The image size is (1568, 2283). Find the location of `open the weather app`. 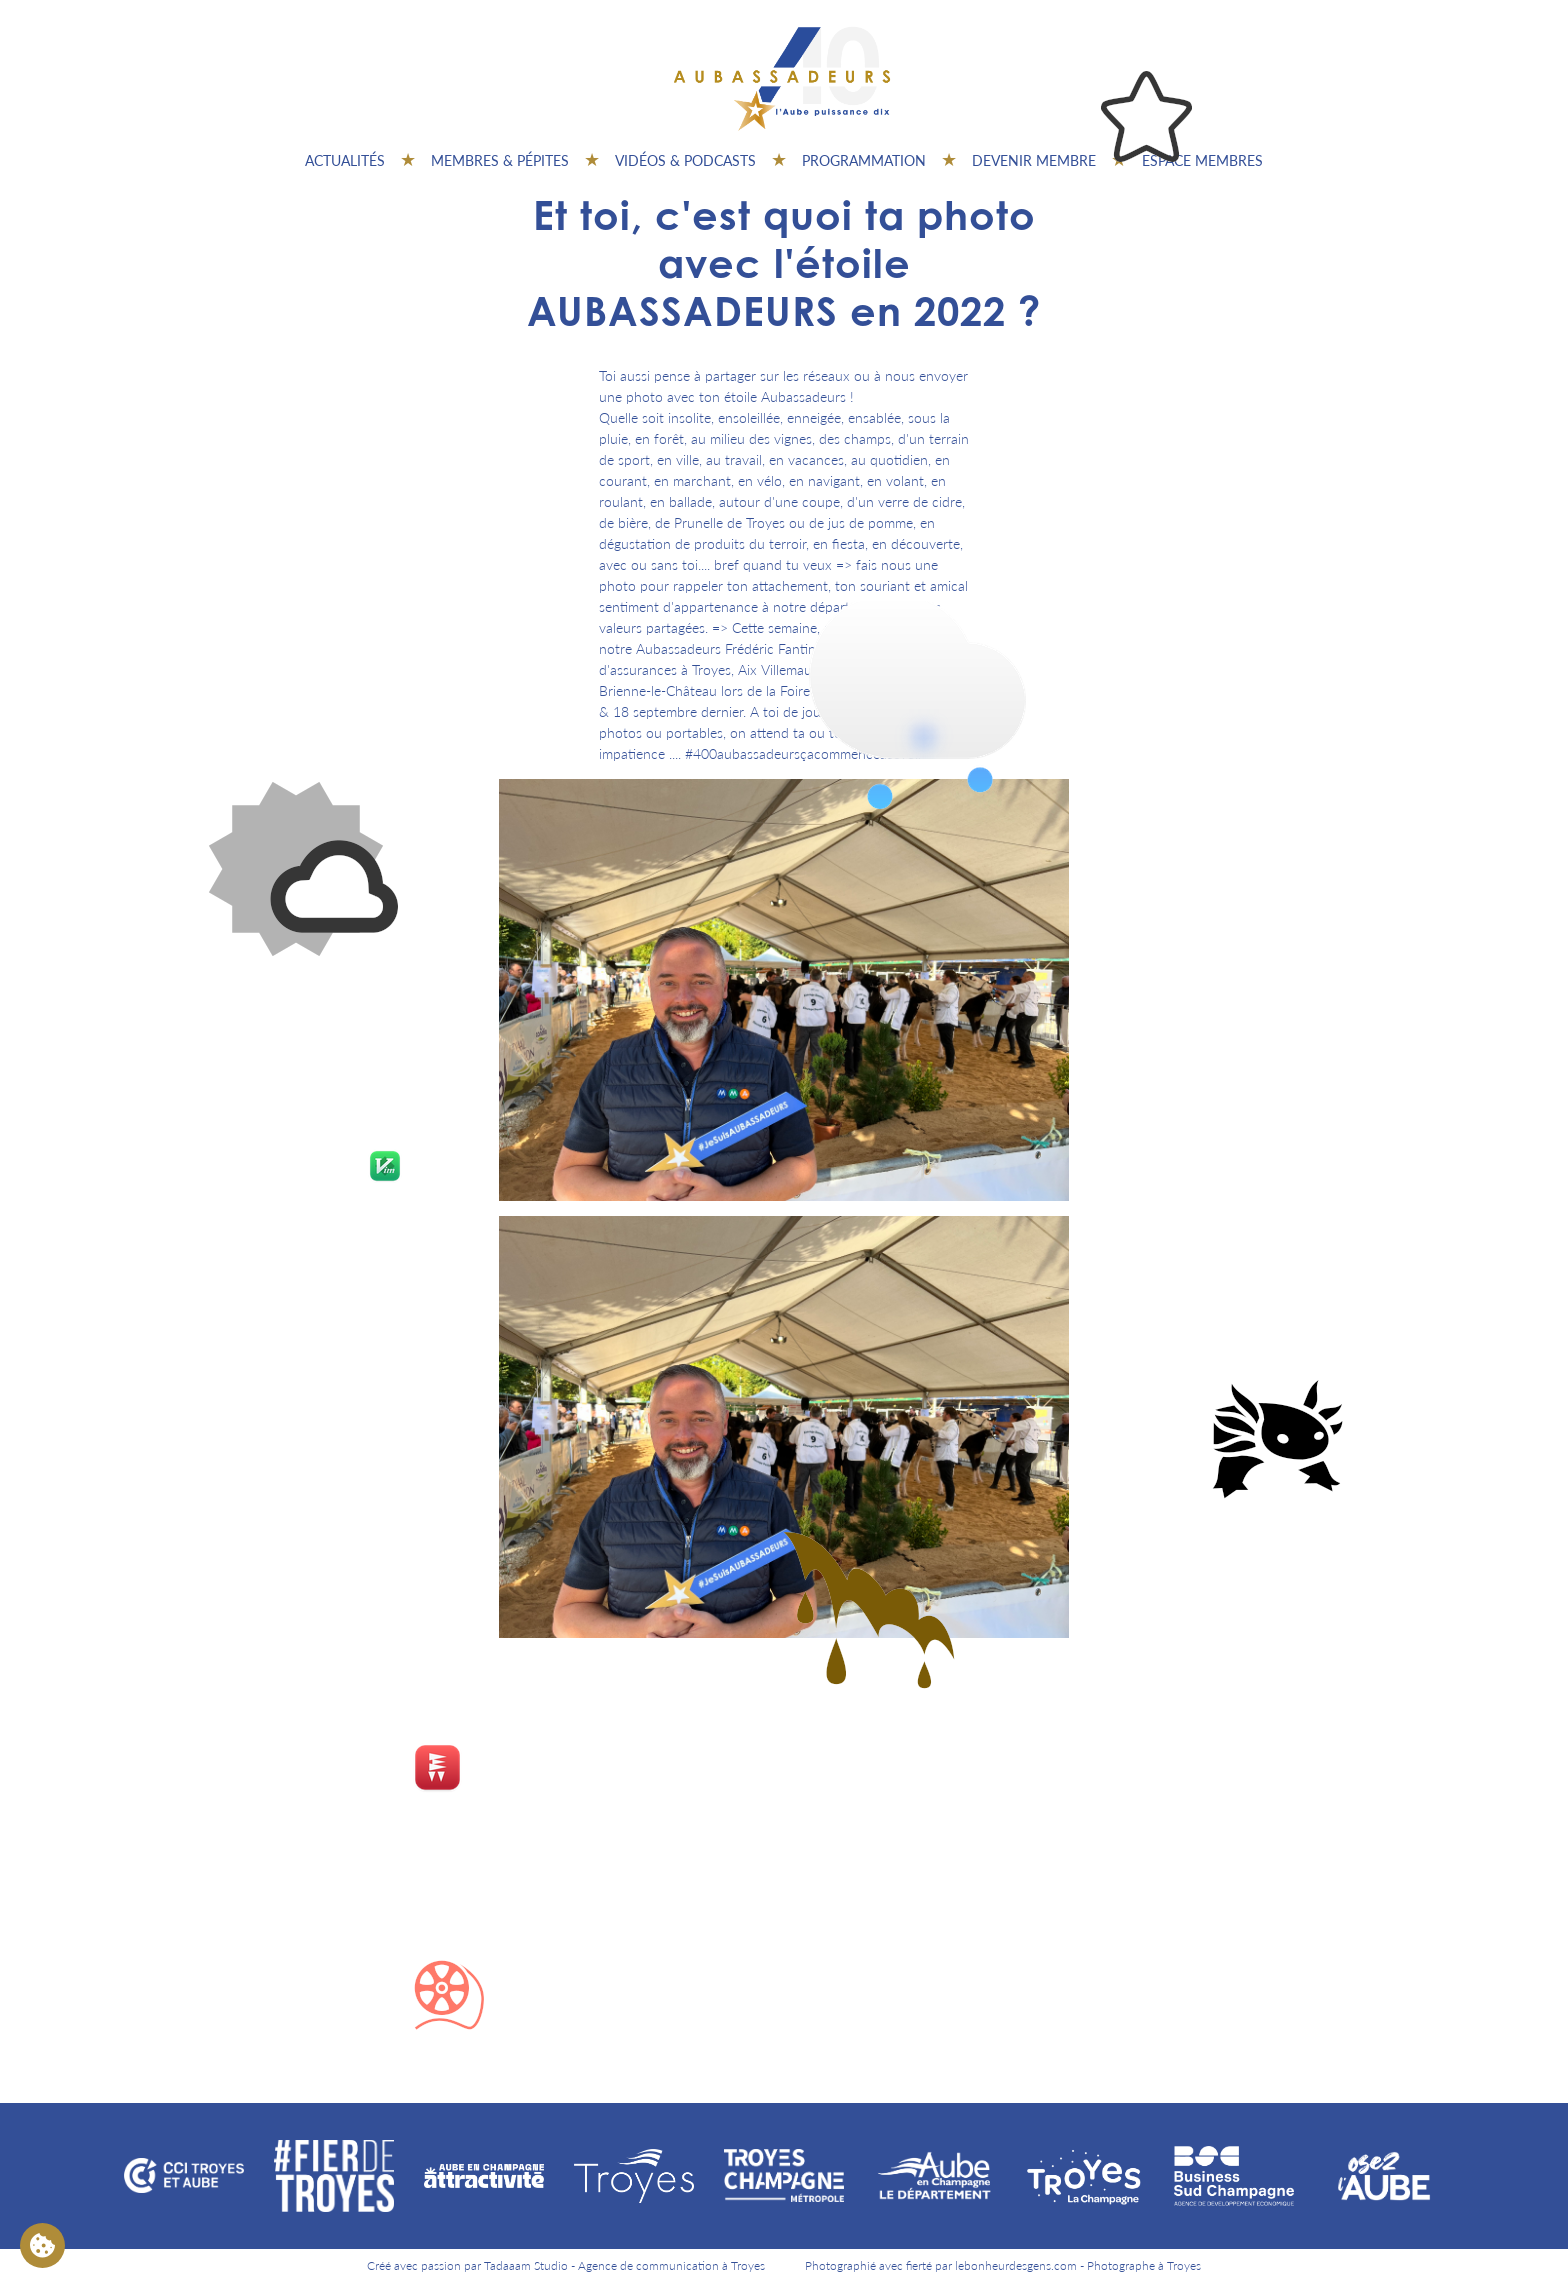

open the weather app is located at coordinates (296, 869).